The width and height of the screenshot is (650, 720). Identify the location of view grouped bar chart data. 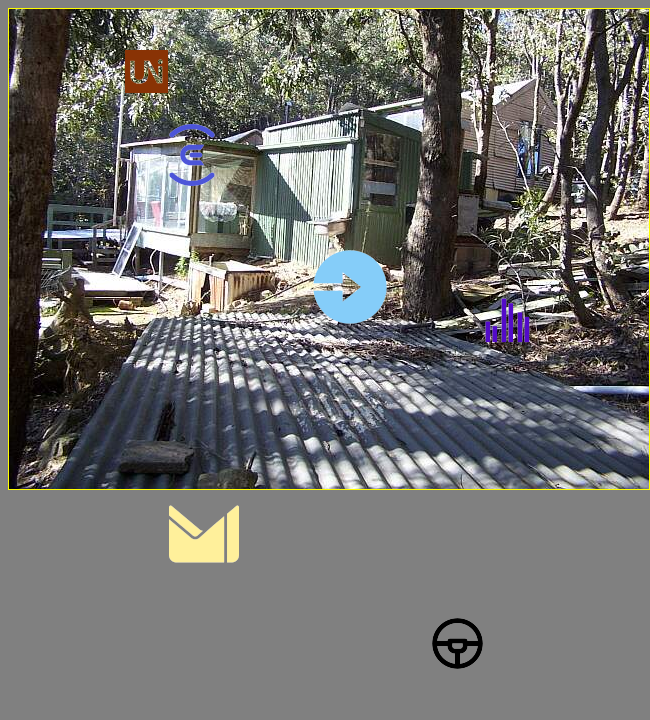
(508, 321).